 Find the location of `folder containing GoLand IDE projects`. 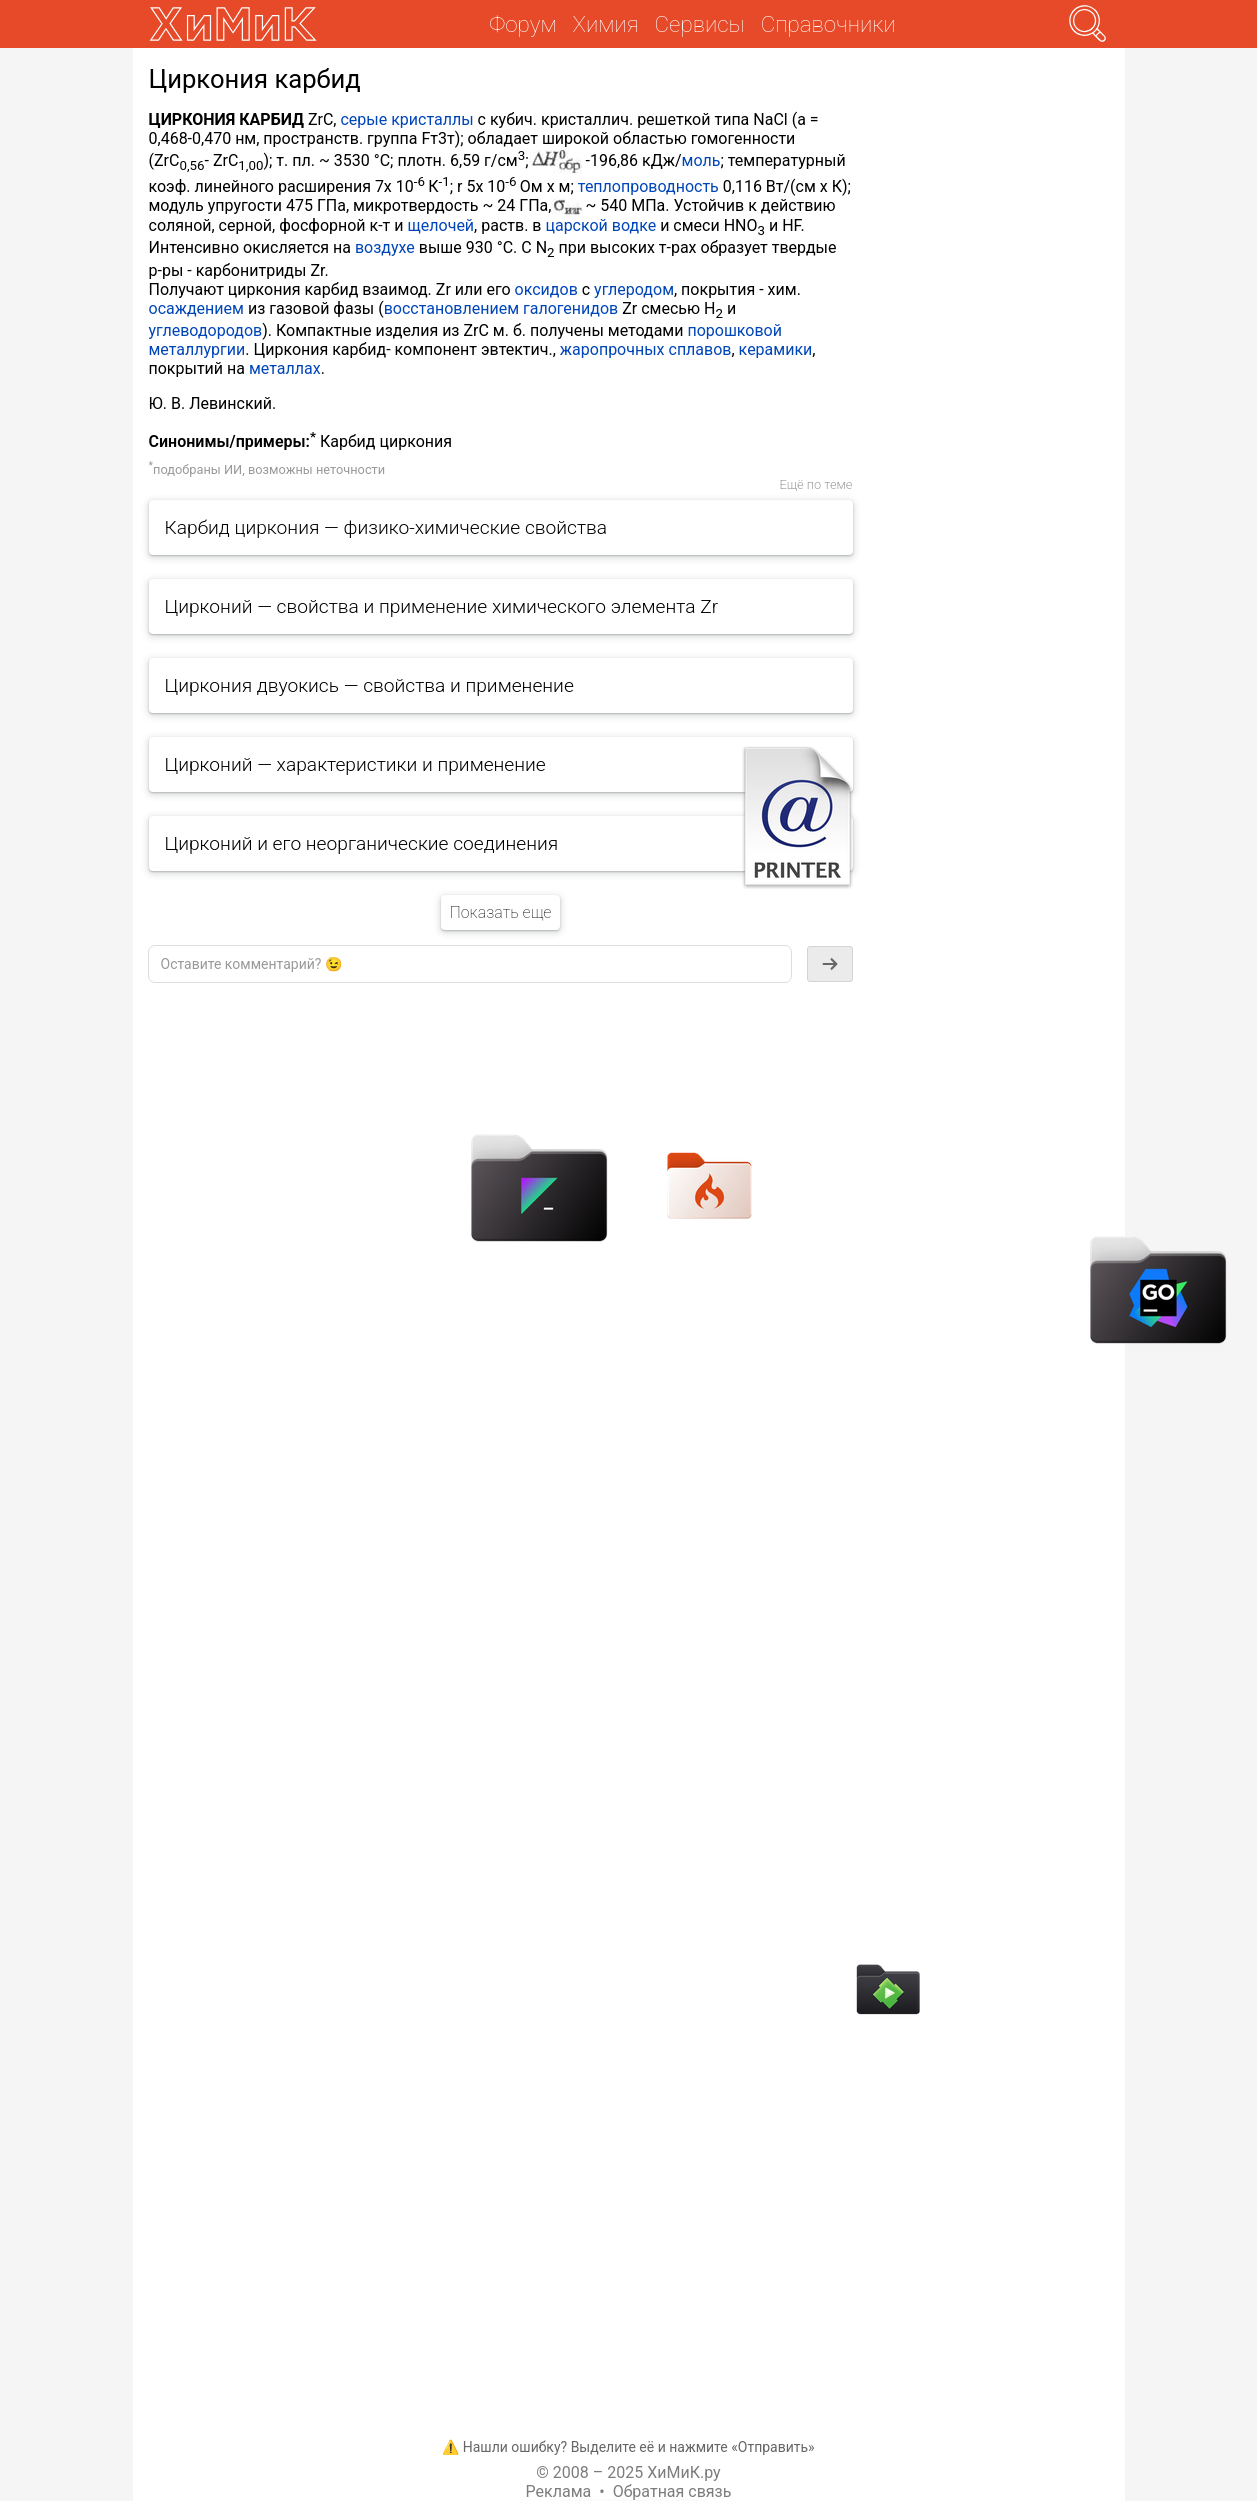

folder containing GoLand IDE projects is located at coordinates (1157, 1293).